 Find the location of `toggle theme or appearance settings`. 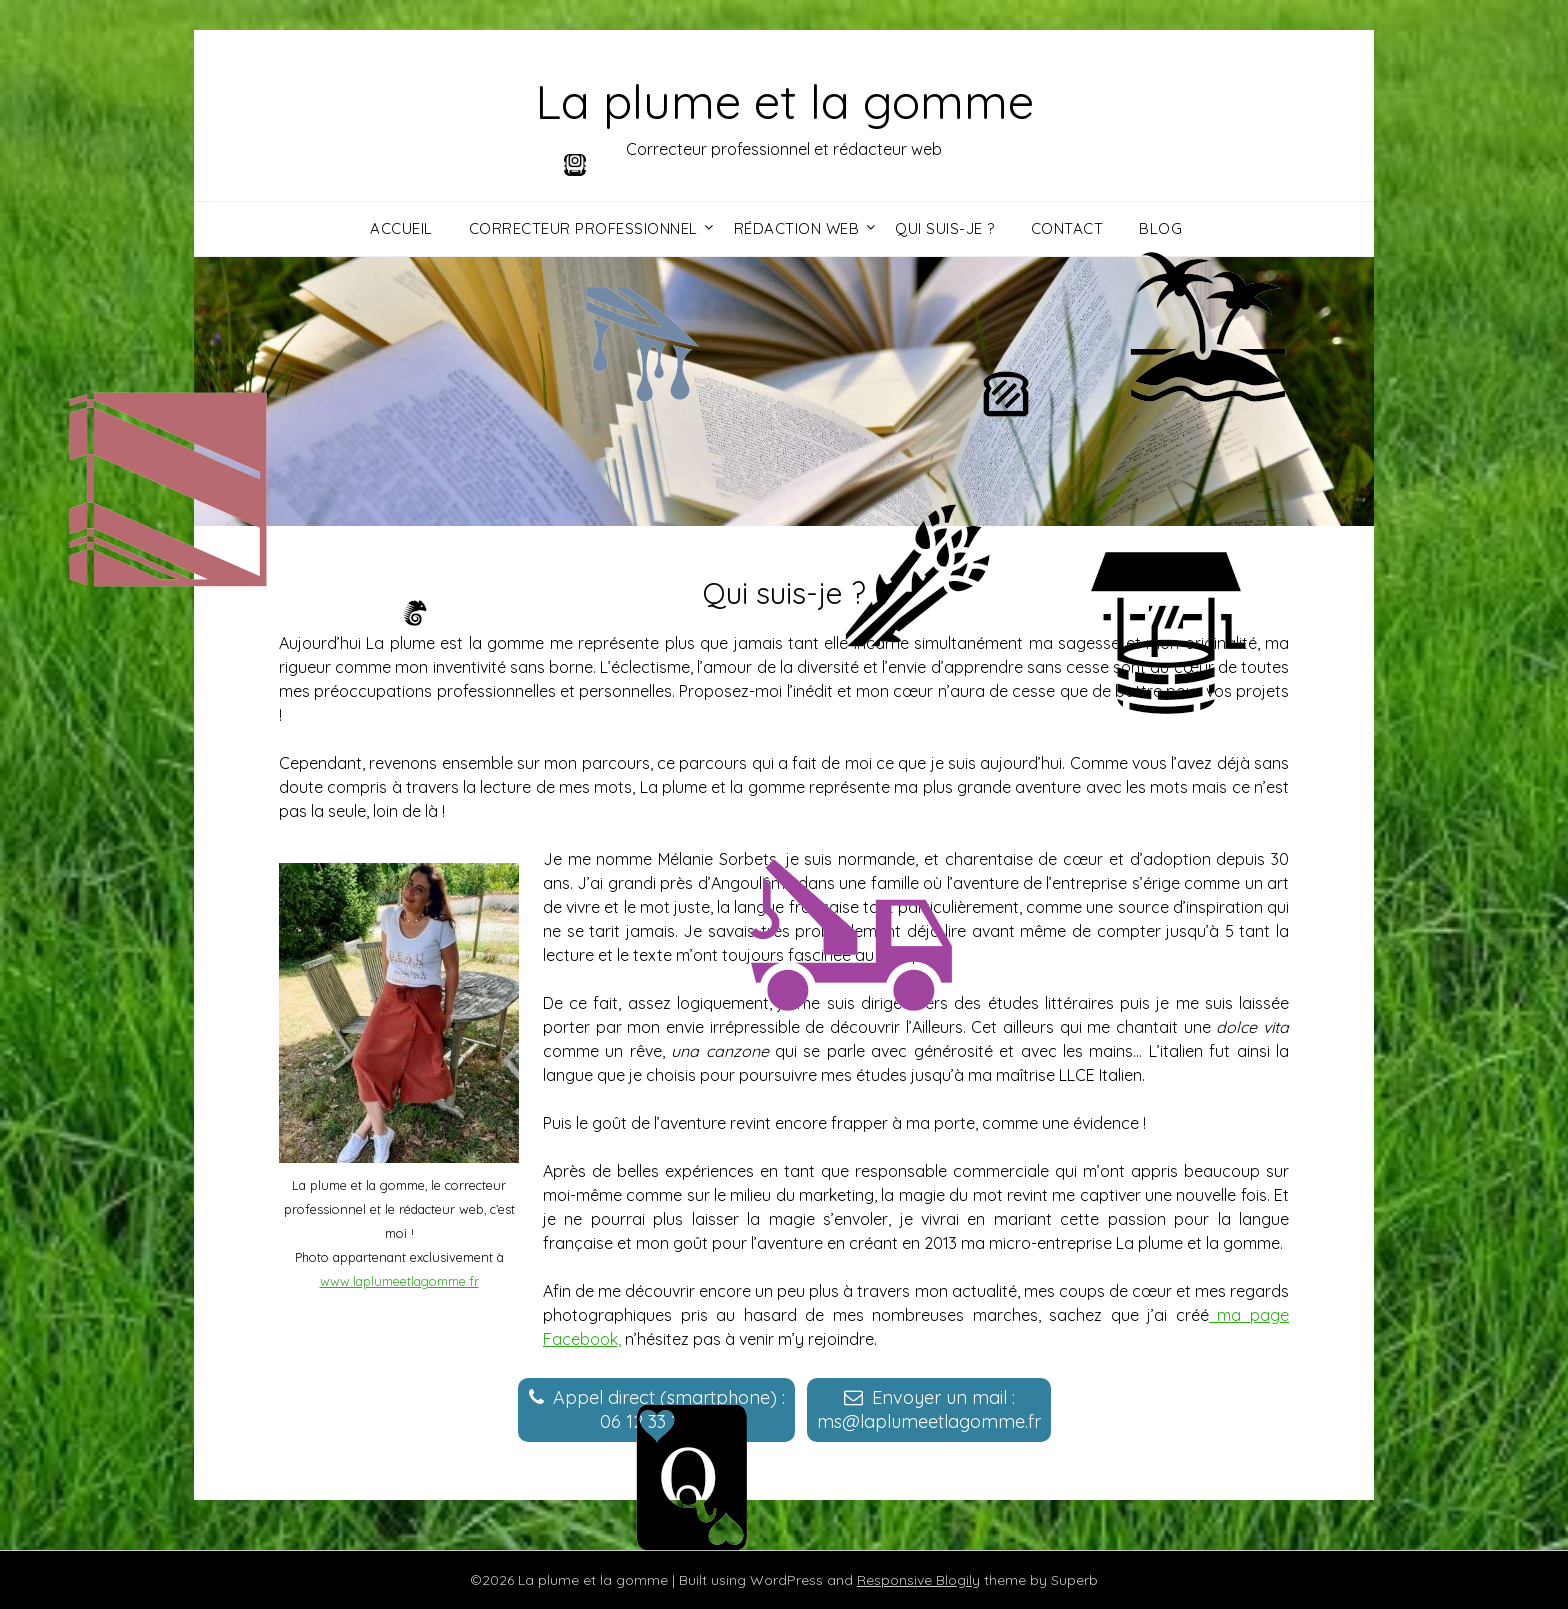

toggle theme or appearance settings is located at coordinates (415, 613).